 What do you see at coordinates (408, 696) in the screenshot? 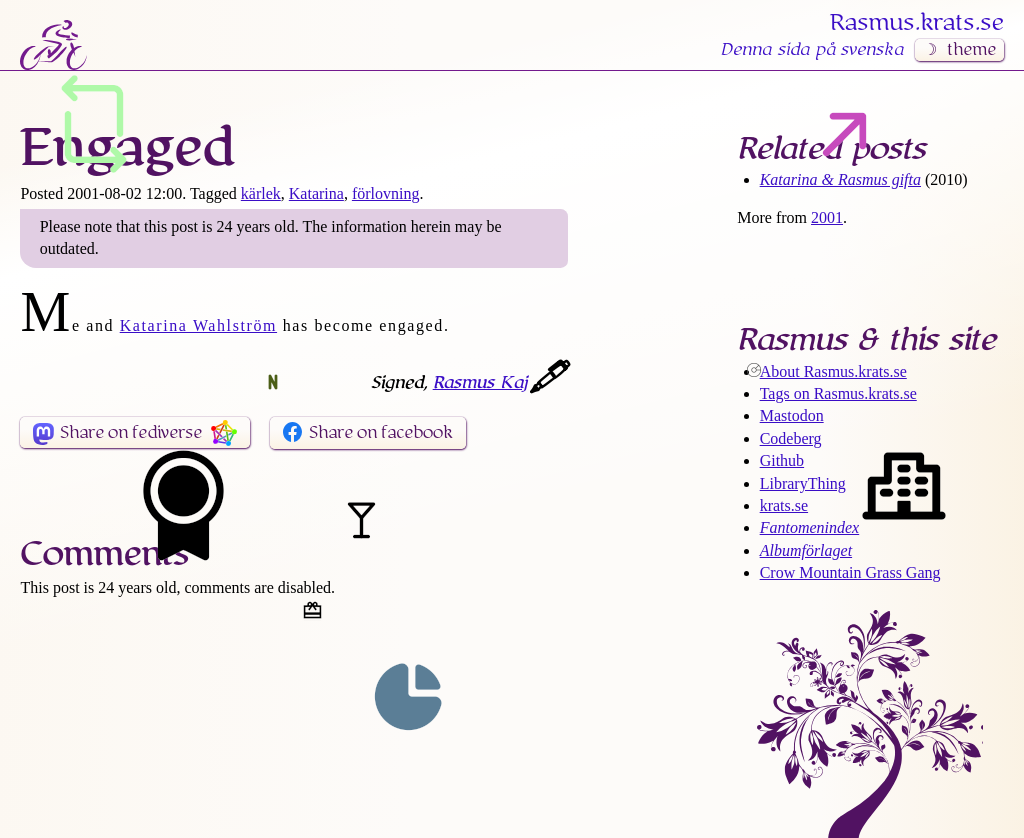
I see `view analytics or statistics` at bounding box center [408, 696].